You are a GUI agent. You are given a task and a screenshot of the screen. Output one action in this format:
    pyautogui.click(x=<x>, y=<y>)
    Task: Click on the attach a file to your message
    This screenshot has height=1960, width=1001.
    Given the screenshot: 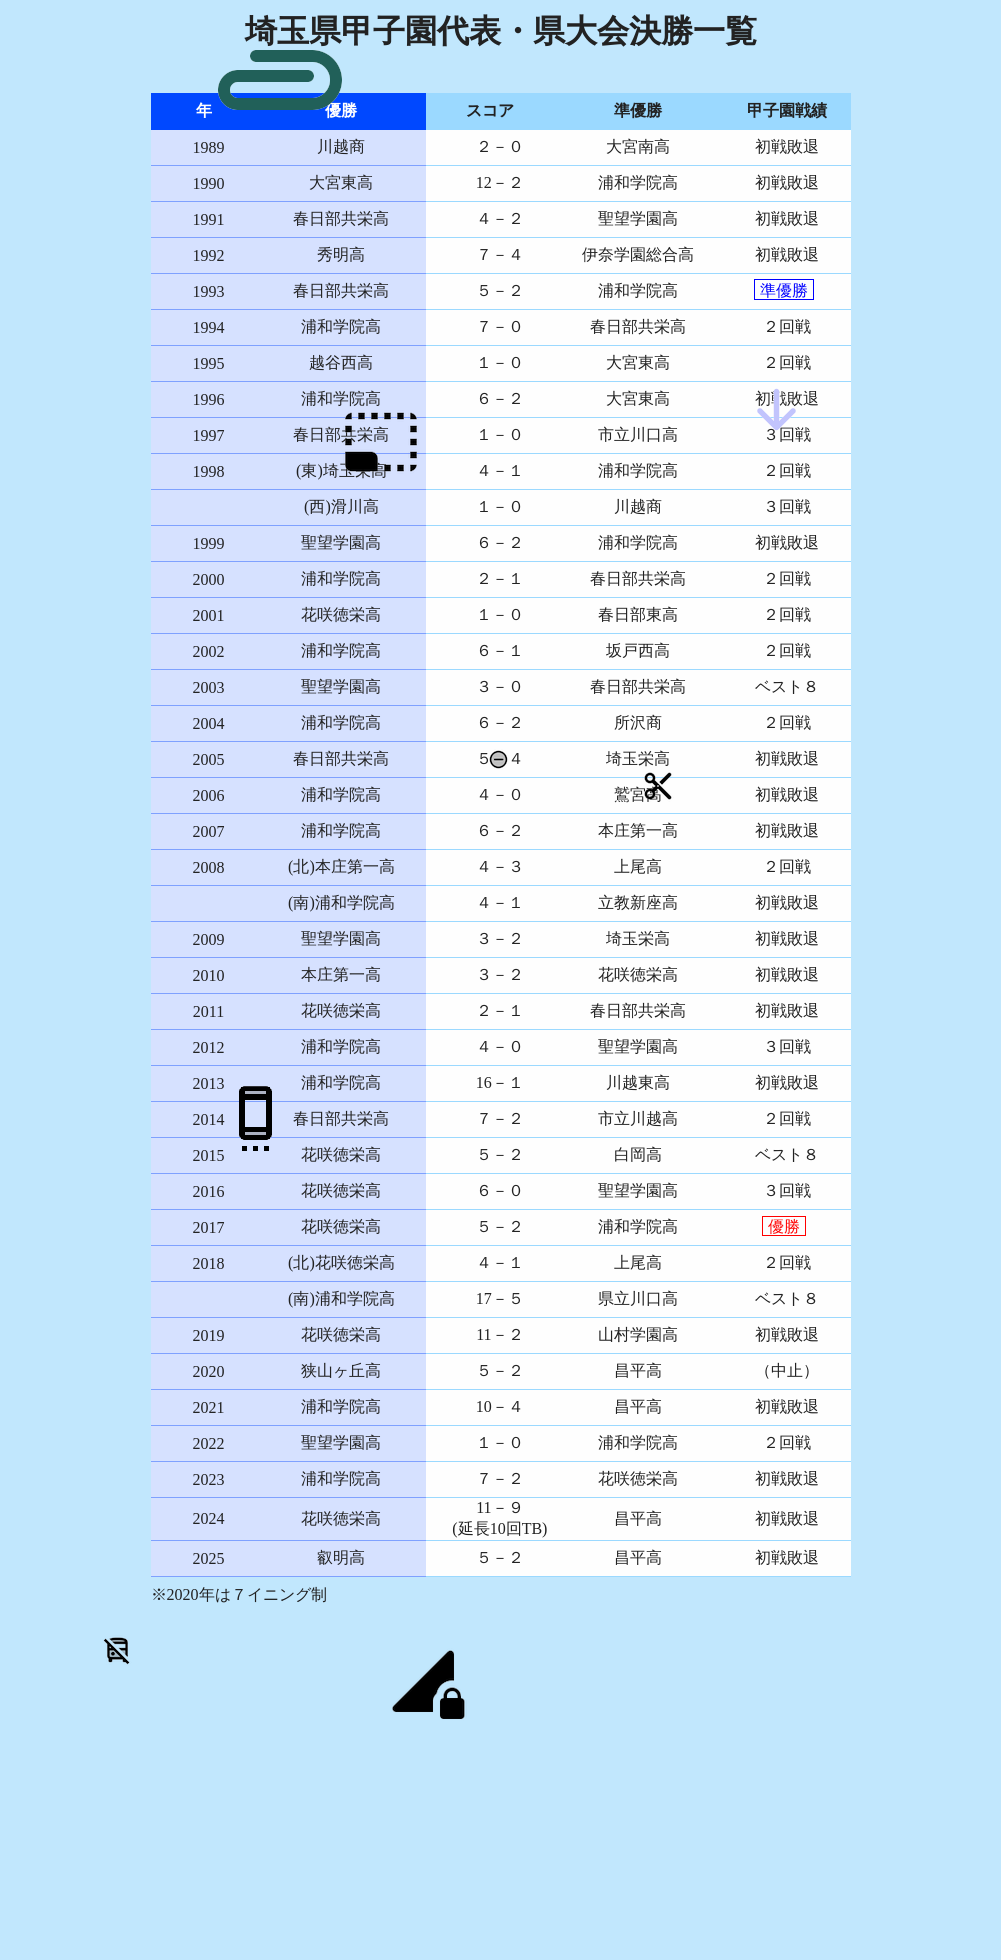 What is the action you would take?
    pyautogui.click(x=280, y=80)
    